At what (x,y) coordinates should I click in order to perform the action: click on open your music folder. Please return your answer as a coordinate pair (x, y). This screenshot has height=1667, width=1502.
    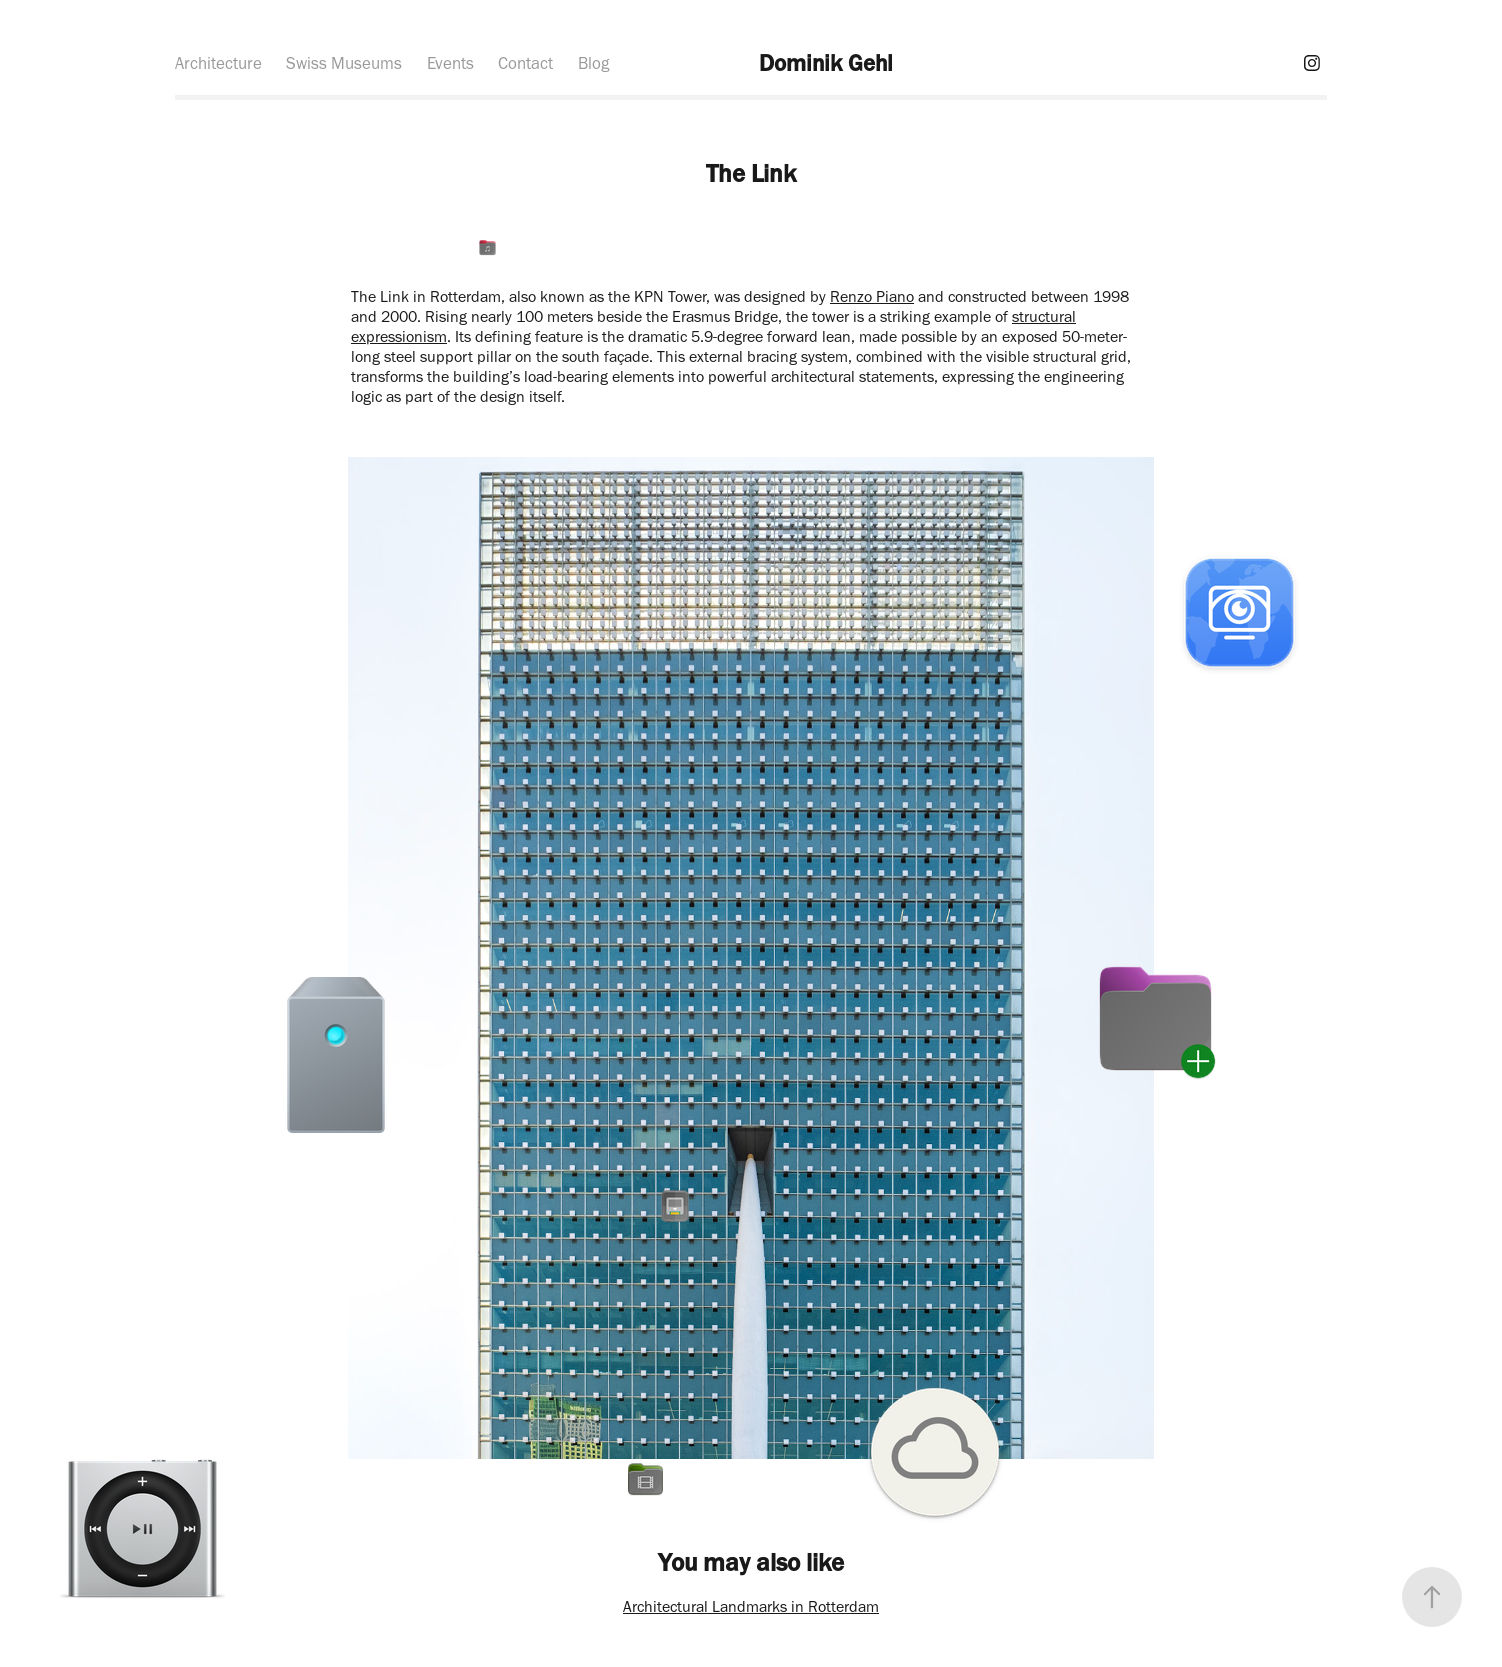
    Looking at the image, I should click on (487, 247).